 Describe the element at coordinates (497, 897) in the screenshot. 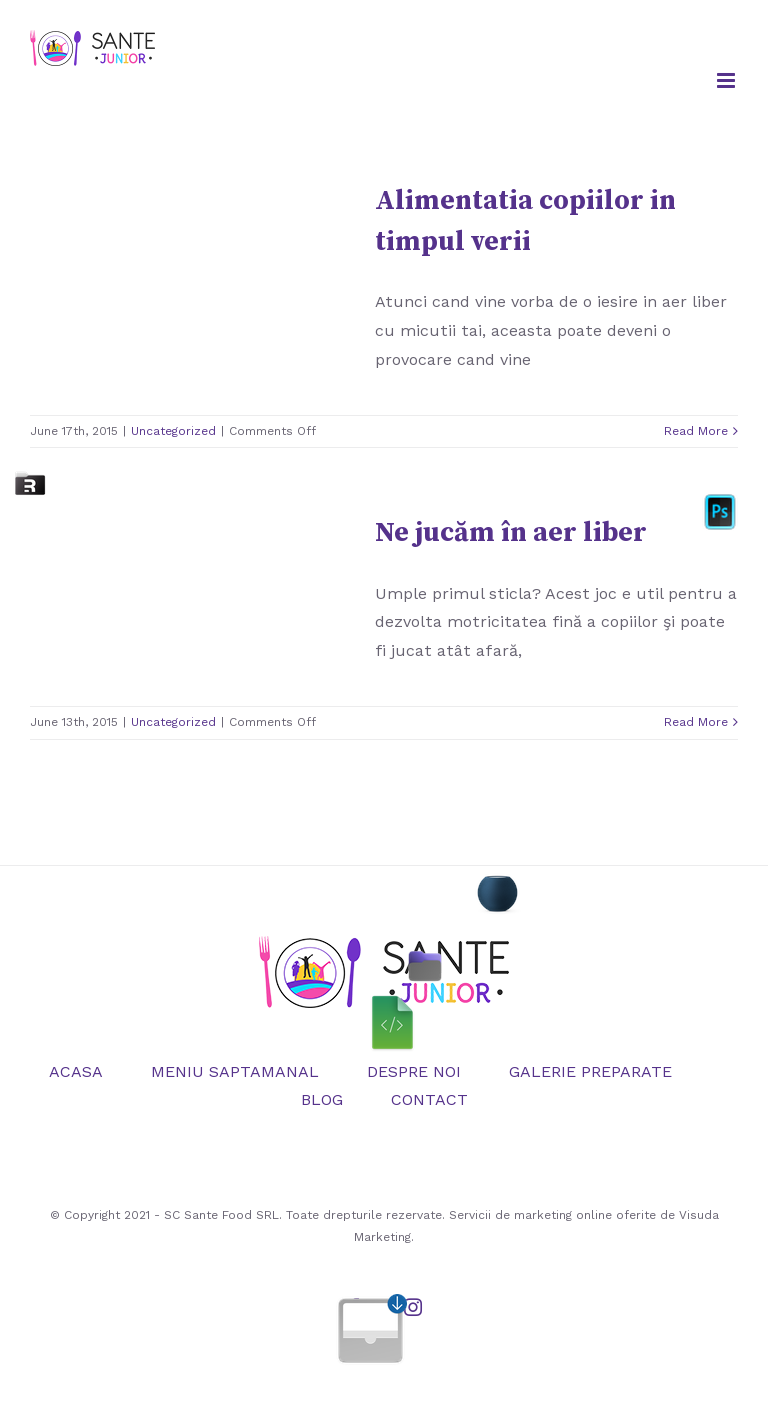

I see `HomePod mini smart speaker device` at that location.